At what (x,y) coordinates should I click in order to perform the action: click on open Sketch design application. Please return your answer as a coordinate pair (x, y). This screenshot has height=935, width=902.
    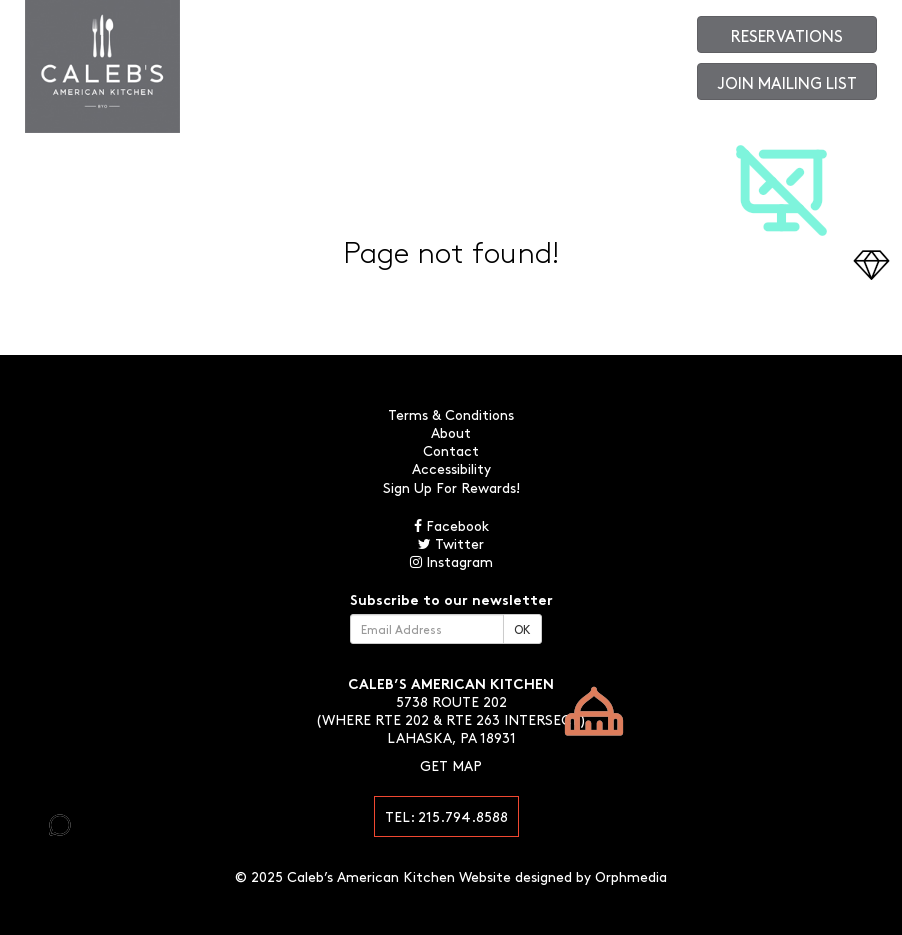
    Looking at the image, I should click on (871, 264).